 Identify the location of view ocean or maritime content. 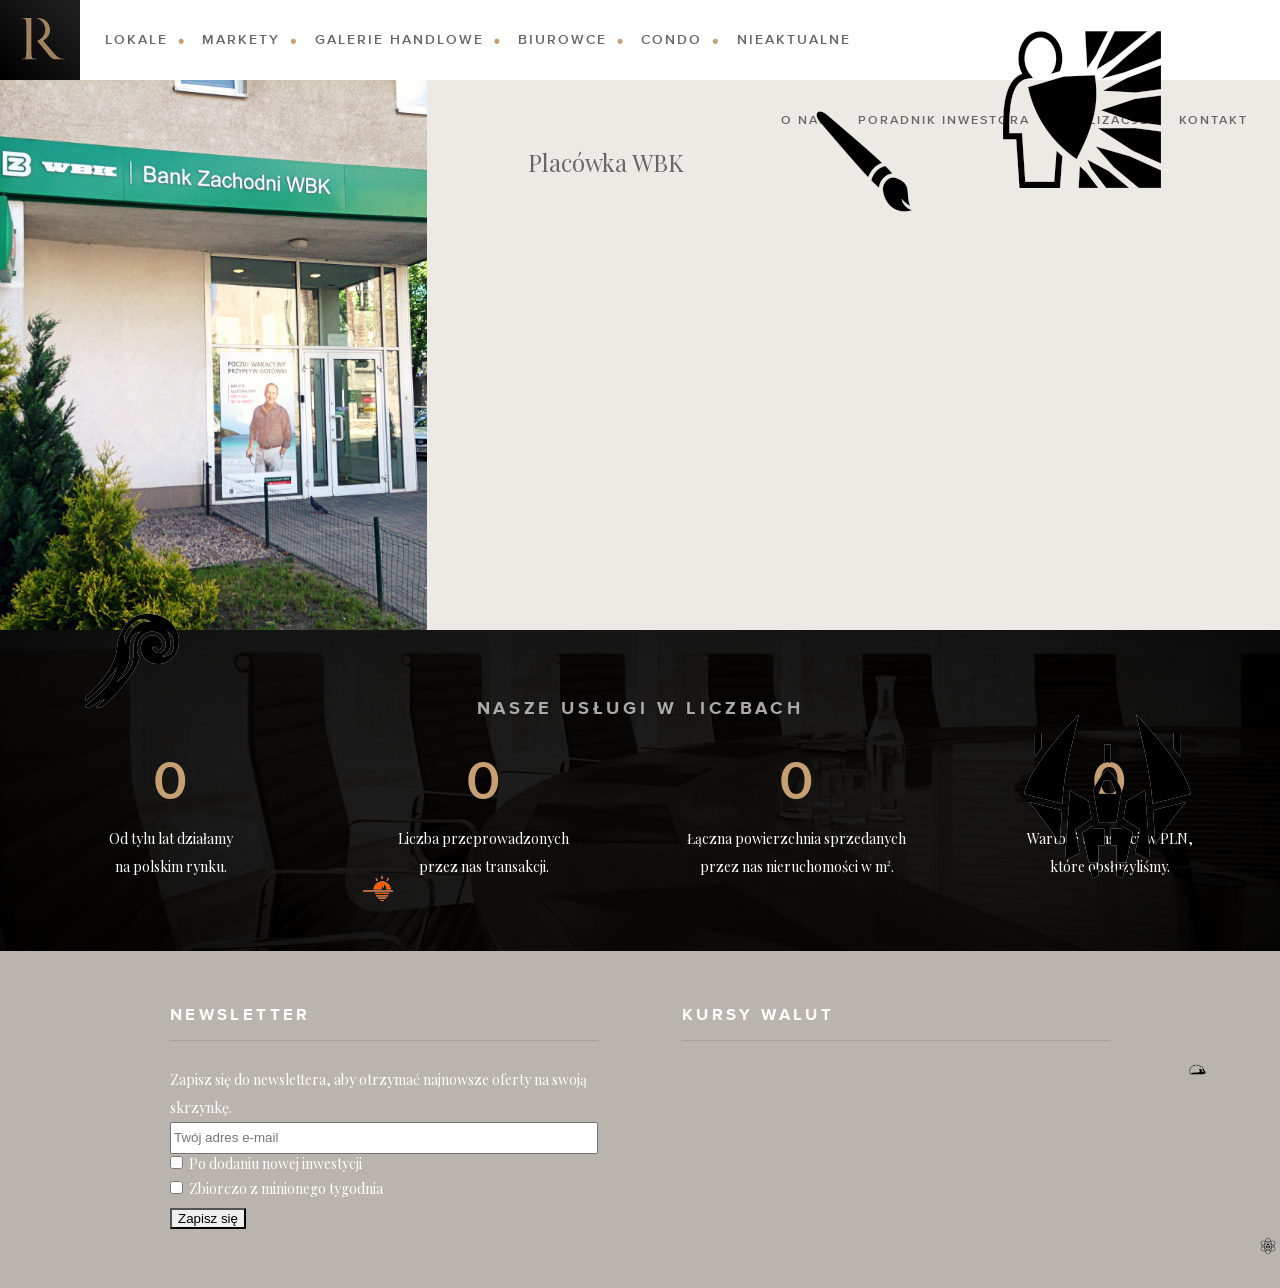
(378, 887).